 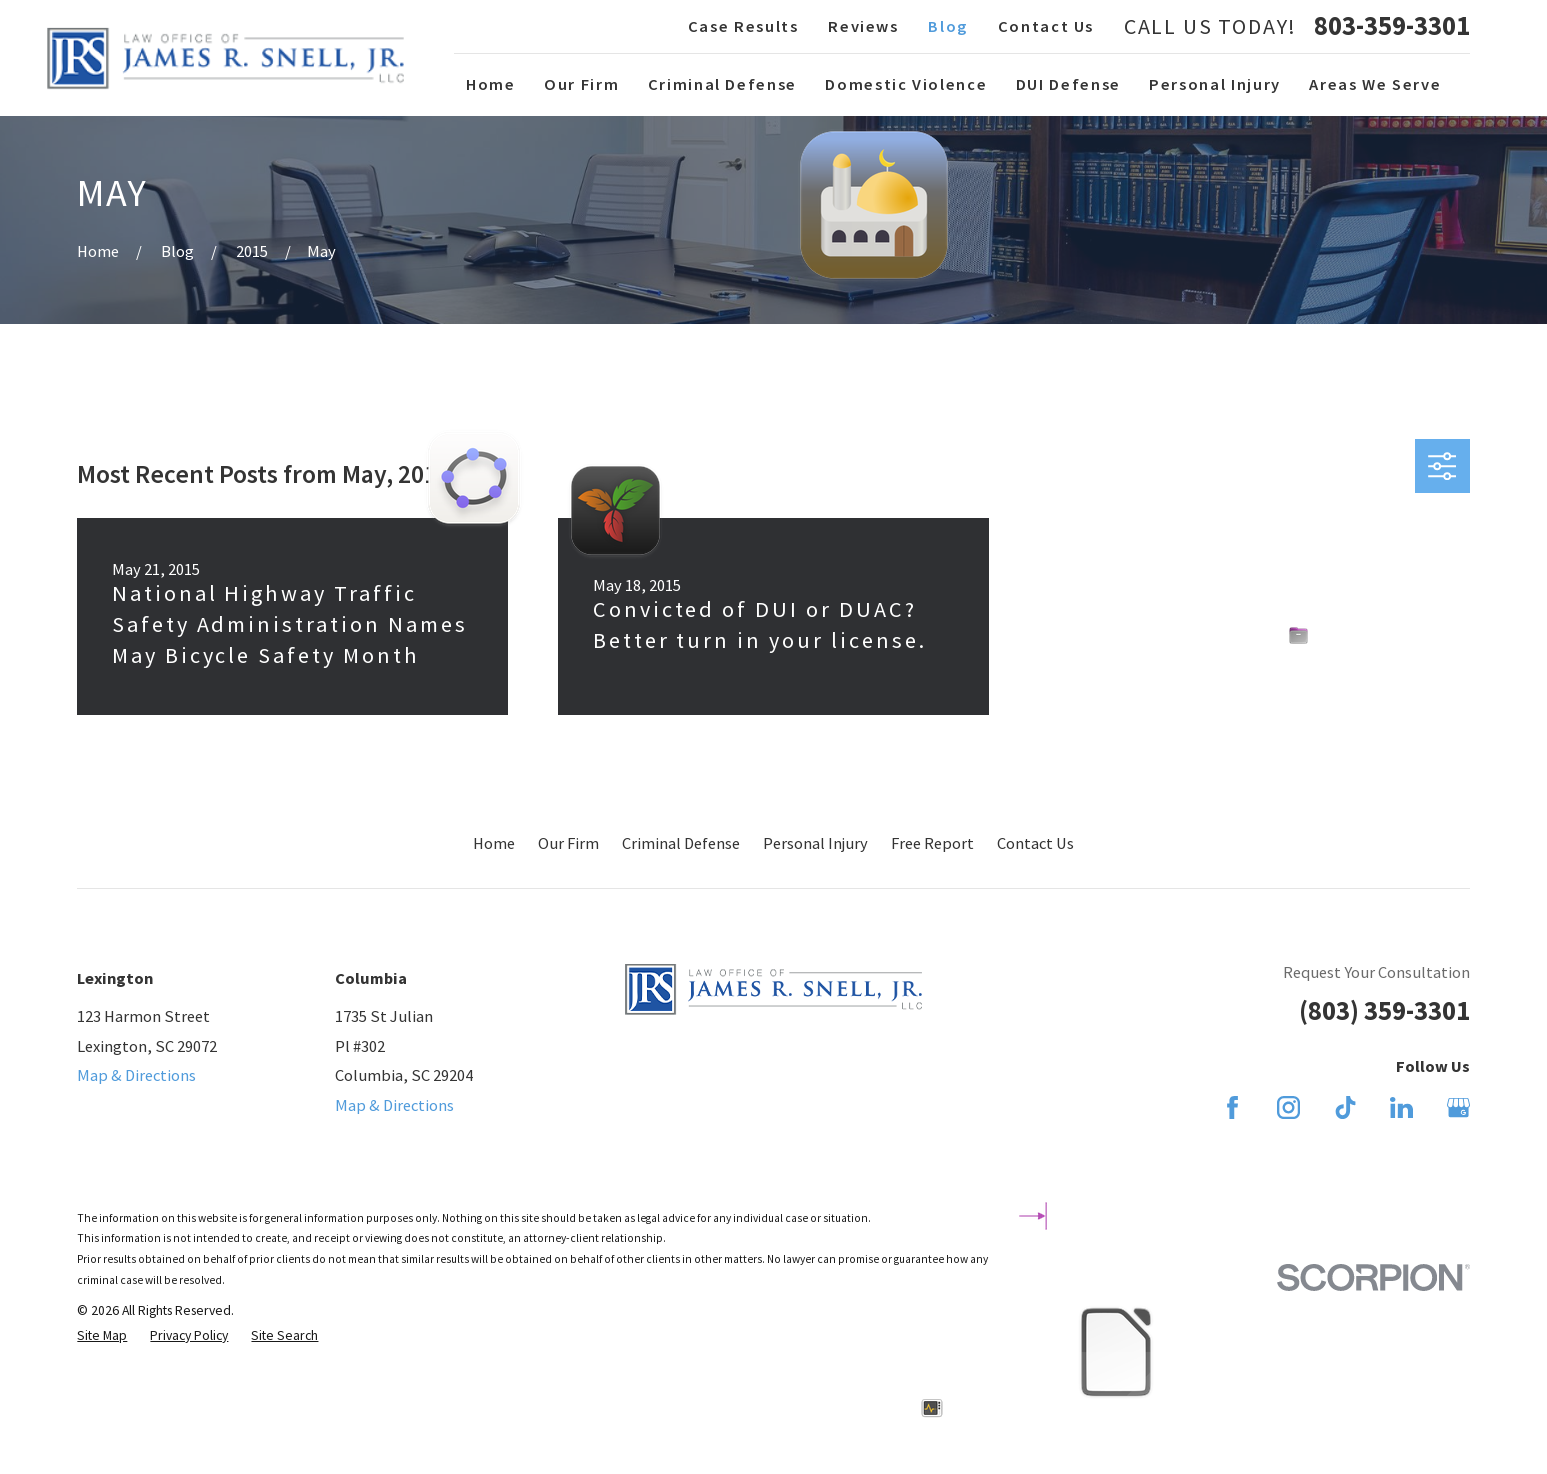 What do you see at coordinates (1298, 635) in the screenshot?
I see `open the file manager application` at bounding box center [1298, 635].